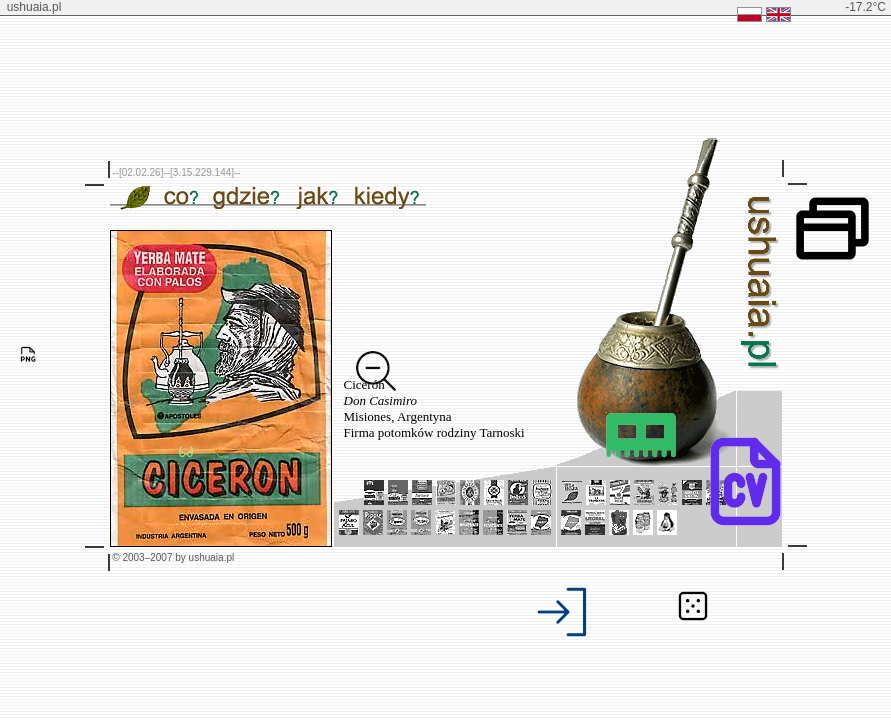  I want to click on zoom out, so click(376, 371).